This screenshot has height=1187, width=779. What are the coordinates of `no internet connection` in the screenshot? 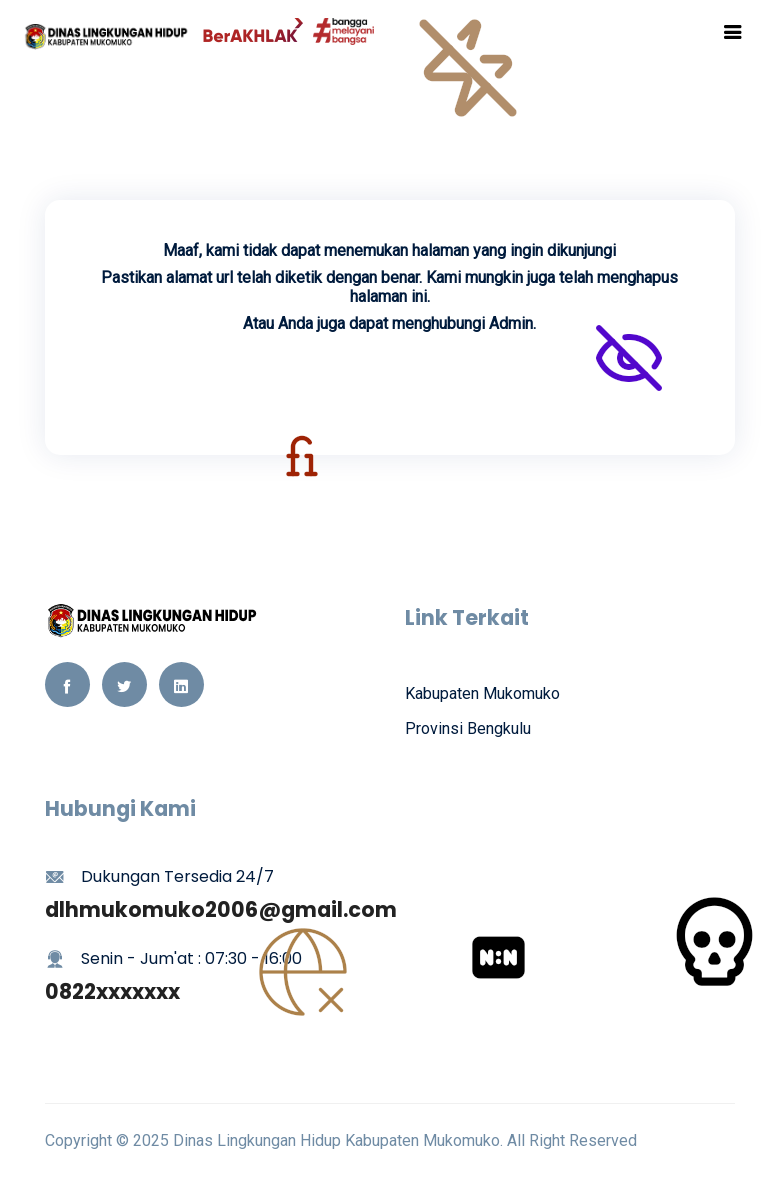 It's located at (303, 972).